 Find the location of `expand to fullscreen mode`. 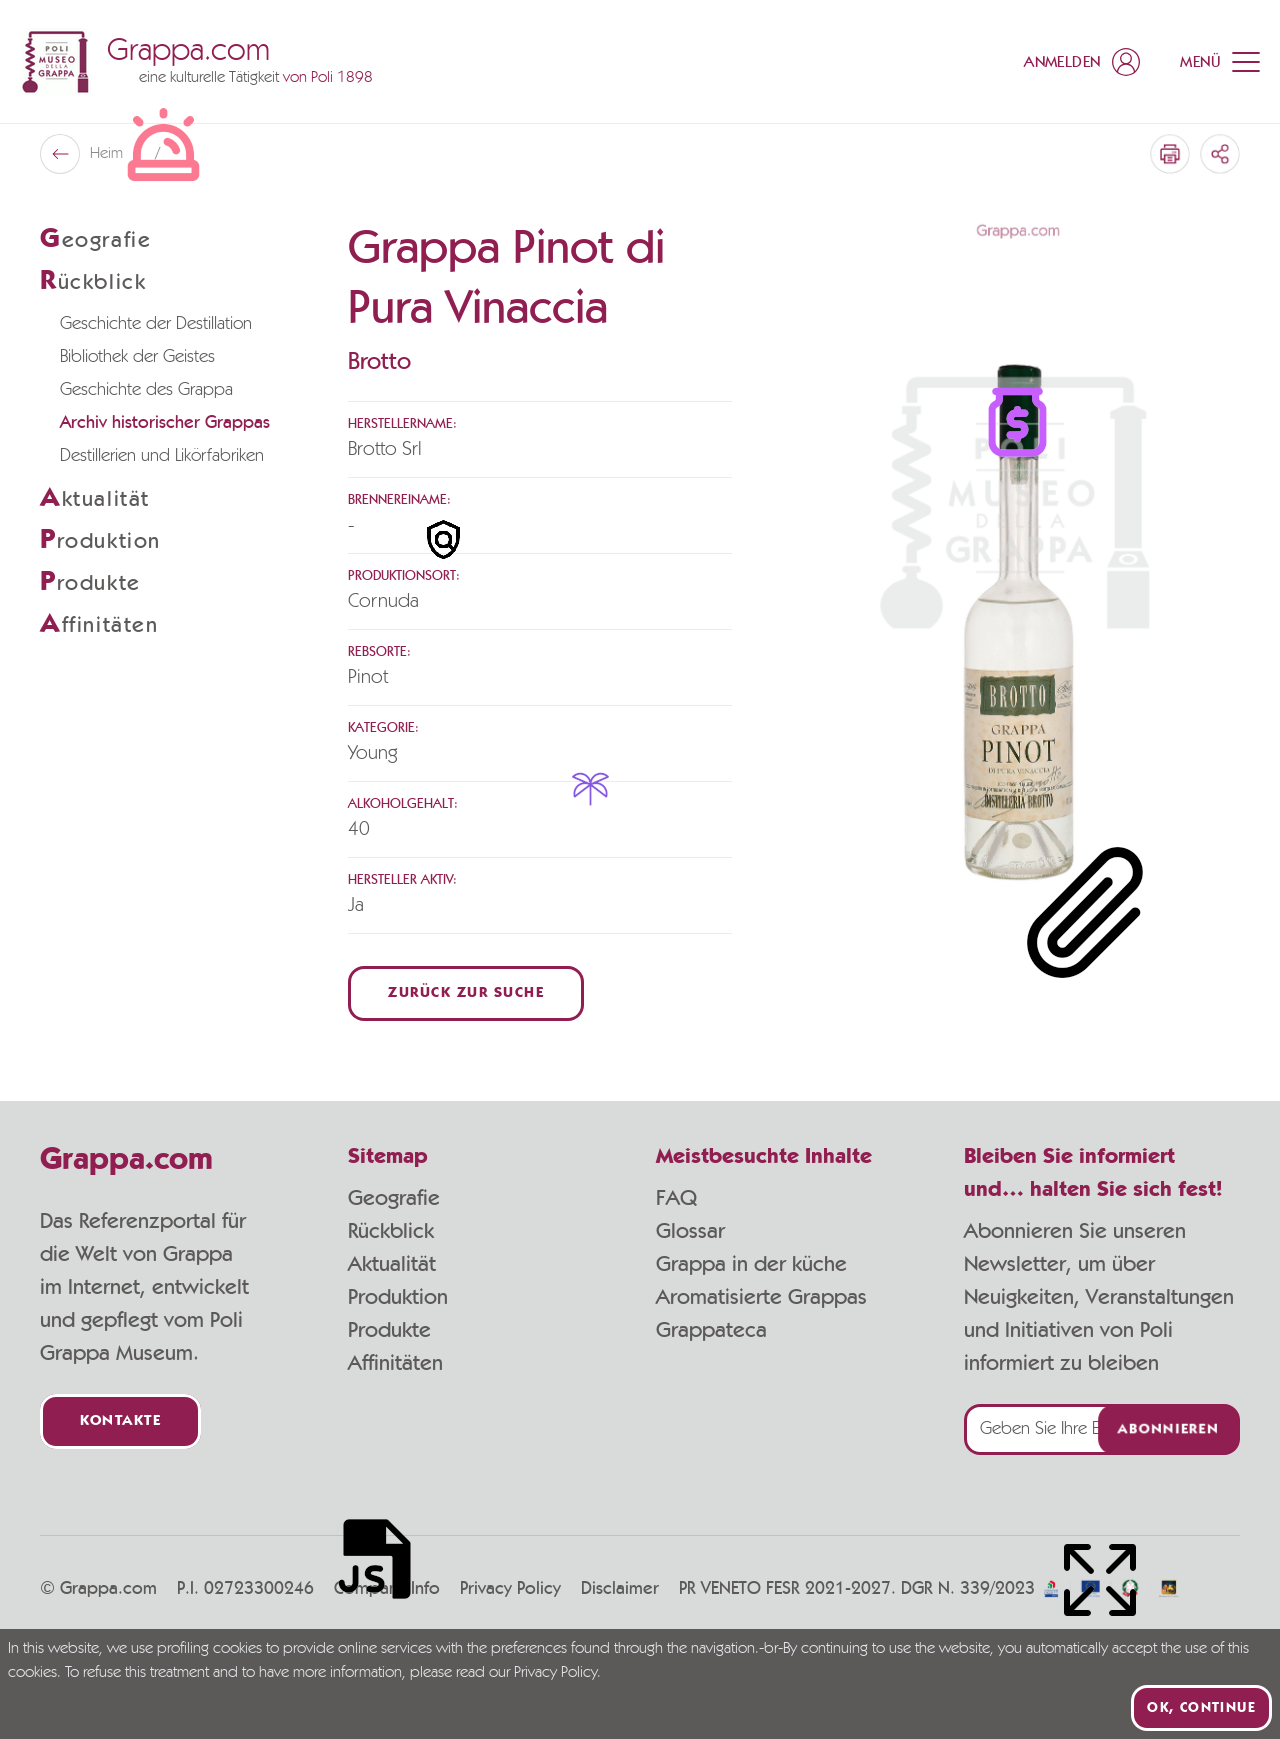

expand to fullscreen mode is located at coordinates (1100, 1580).